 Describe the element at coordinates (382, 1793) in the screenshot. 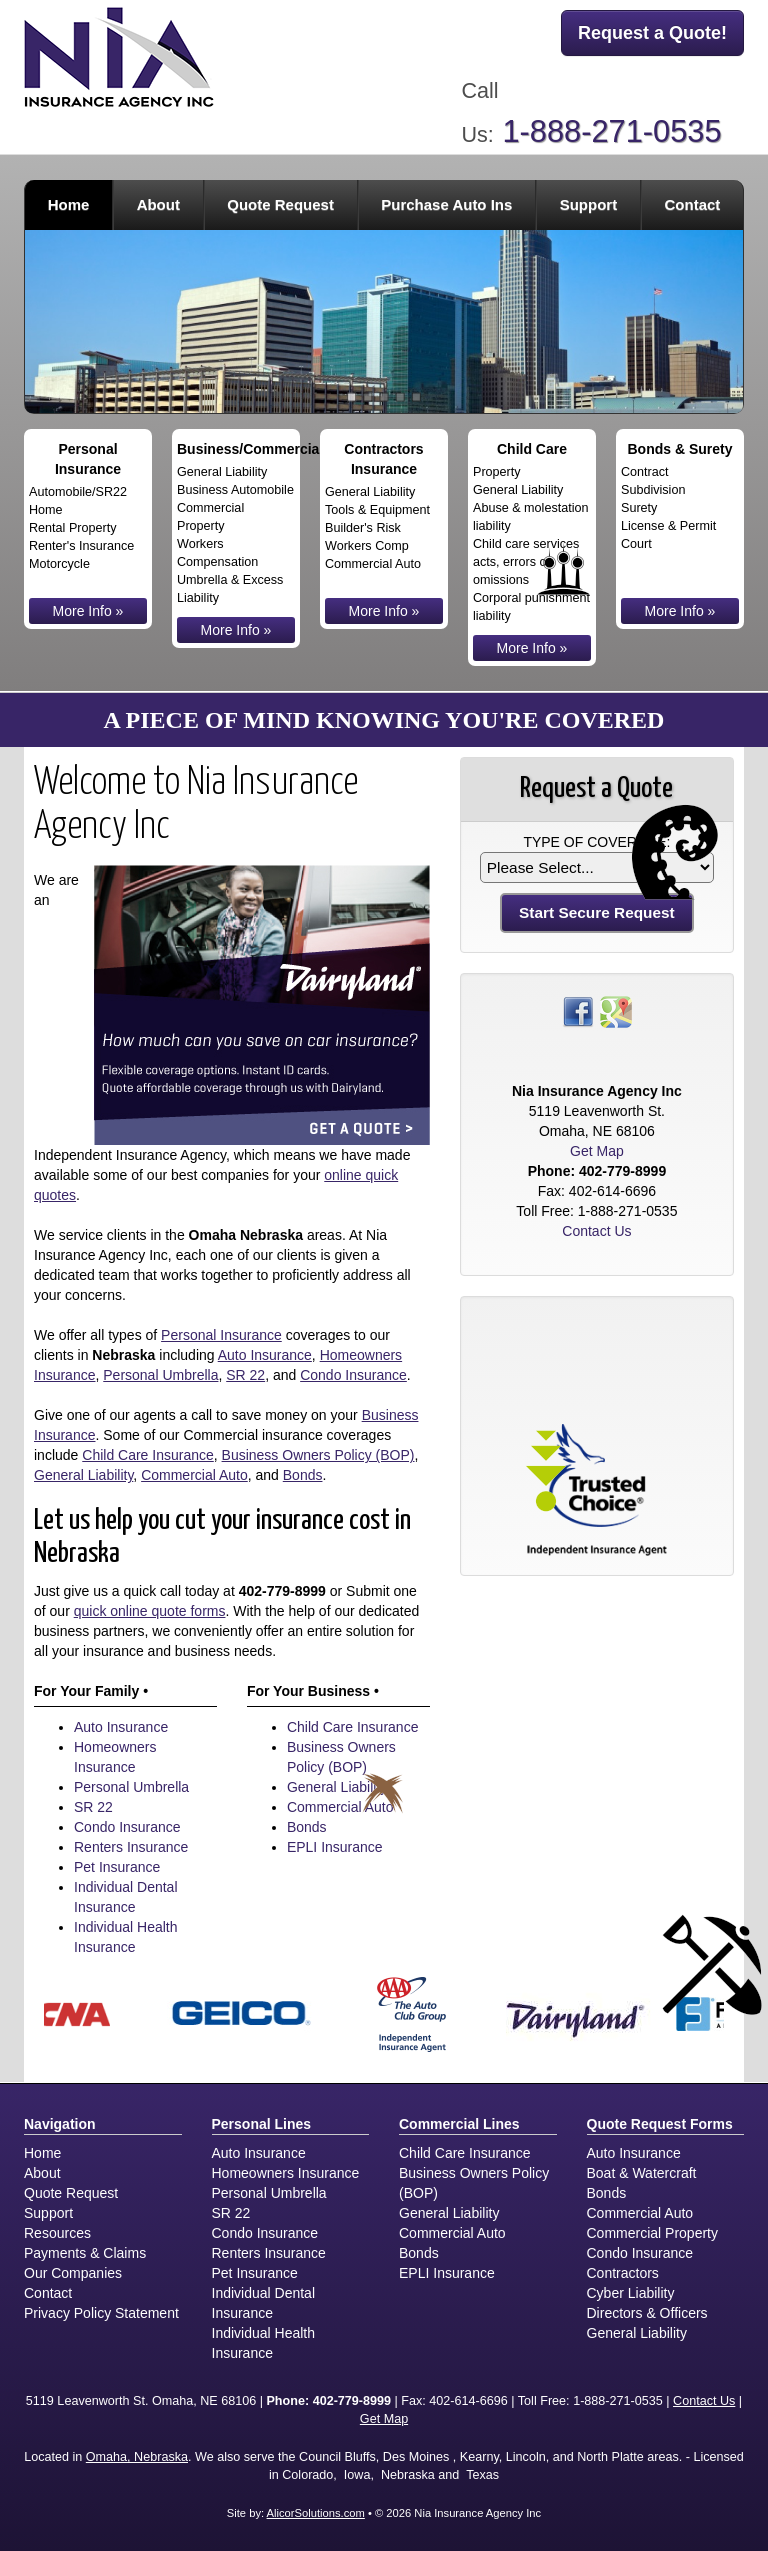

I see `dismiss or close a dialog` at that location.